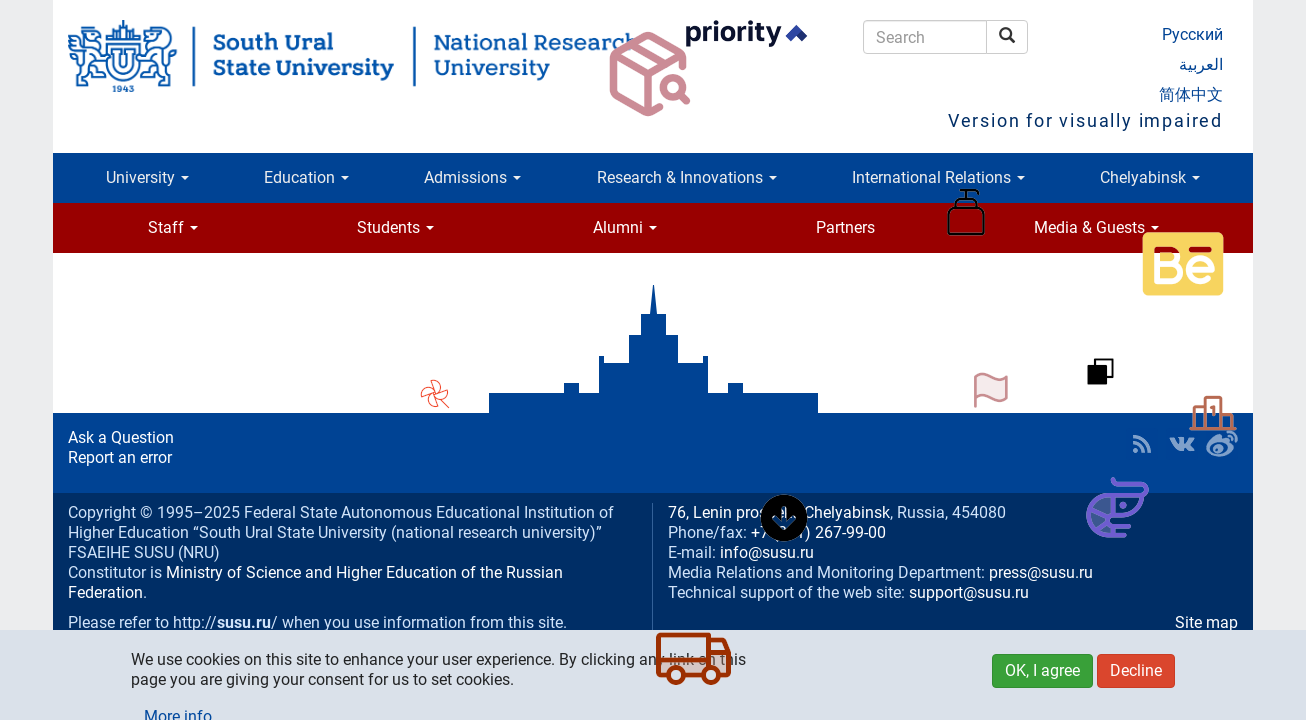 The image size is (1306, 720). Describe the element at coordinates (435, 394) in the screenshot. I see `decorative element indicating playfulness or childhood themes` at that location.